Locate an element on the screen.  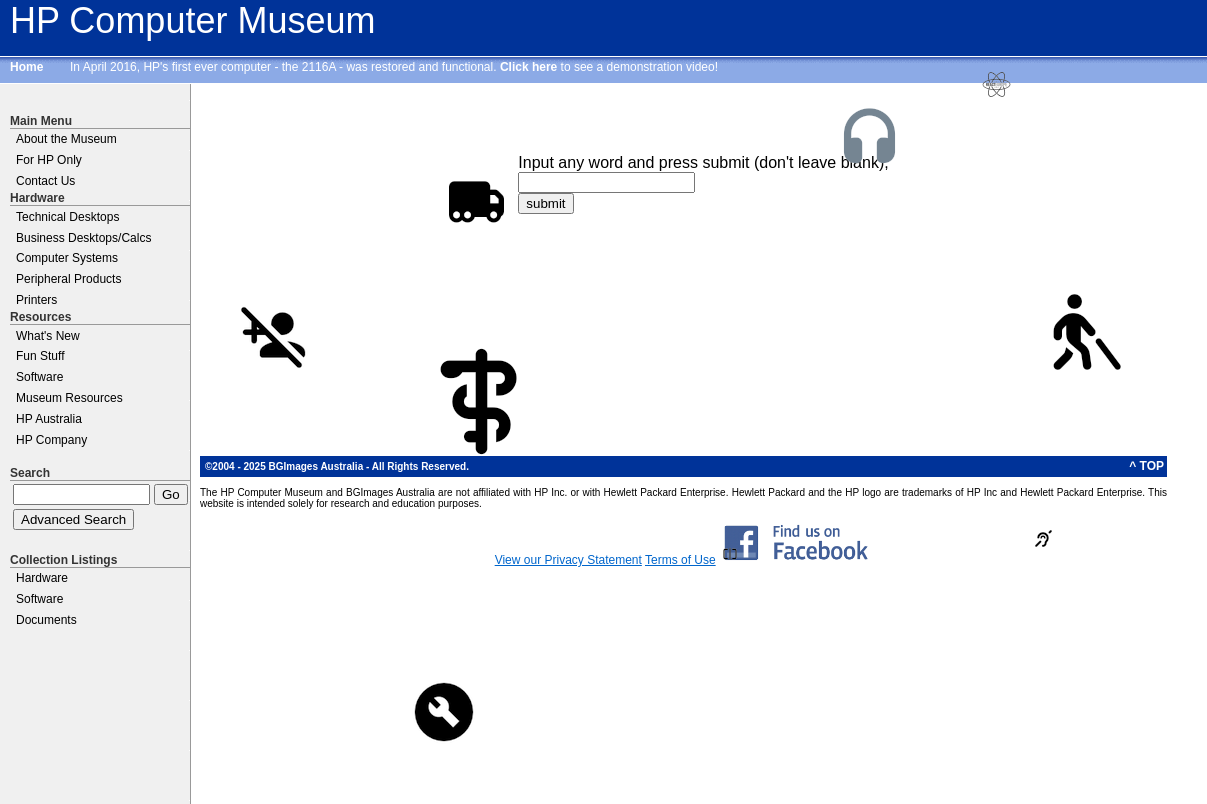
react europe conference logo is located at coordinates (996, 84).